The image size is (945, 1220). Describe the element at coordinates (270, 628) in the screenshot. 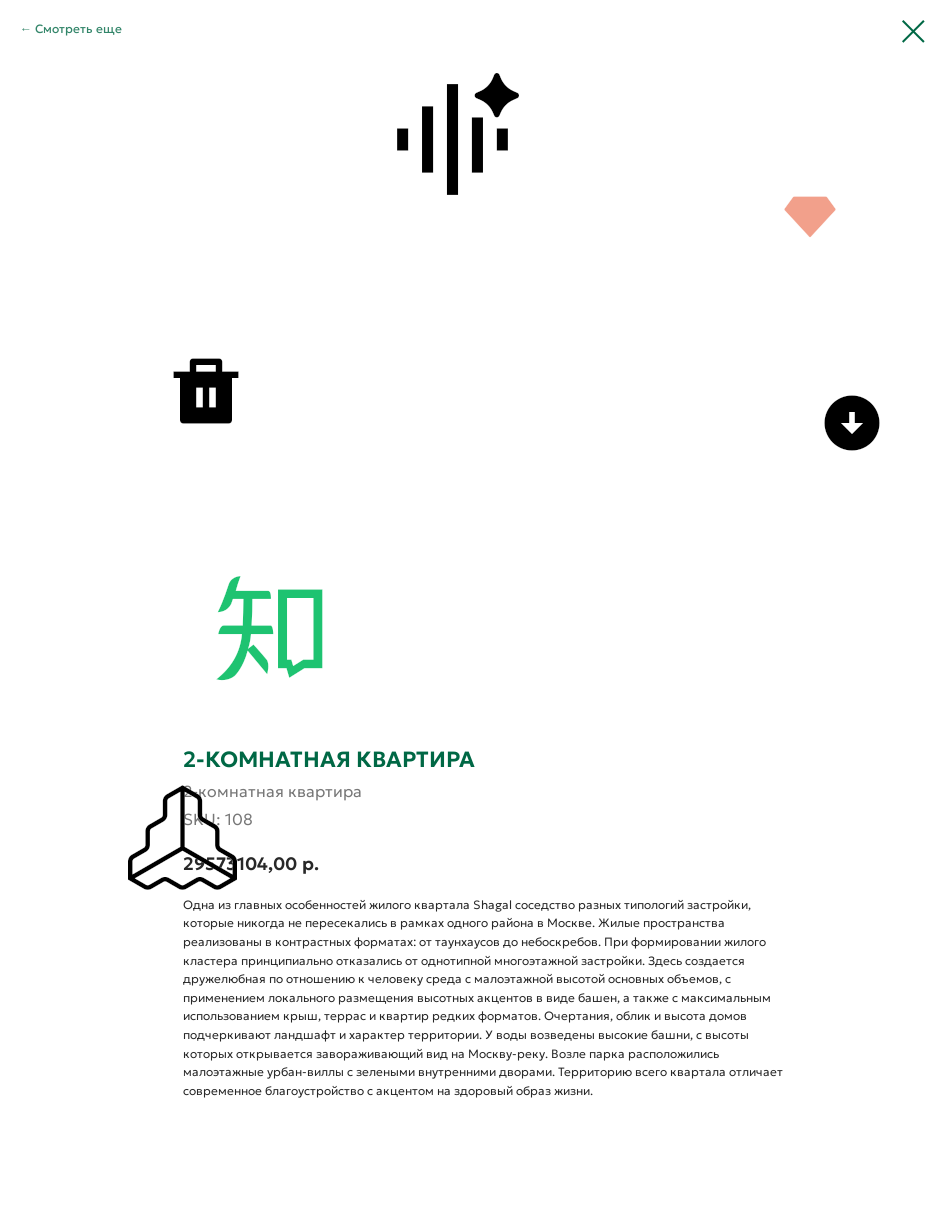

I see `open zhihu app` at that location.